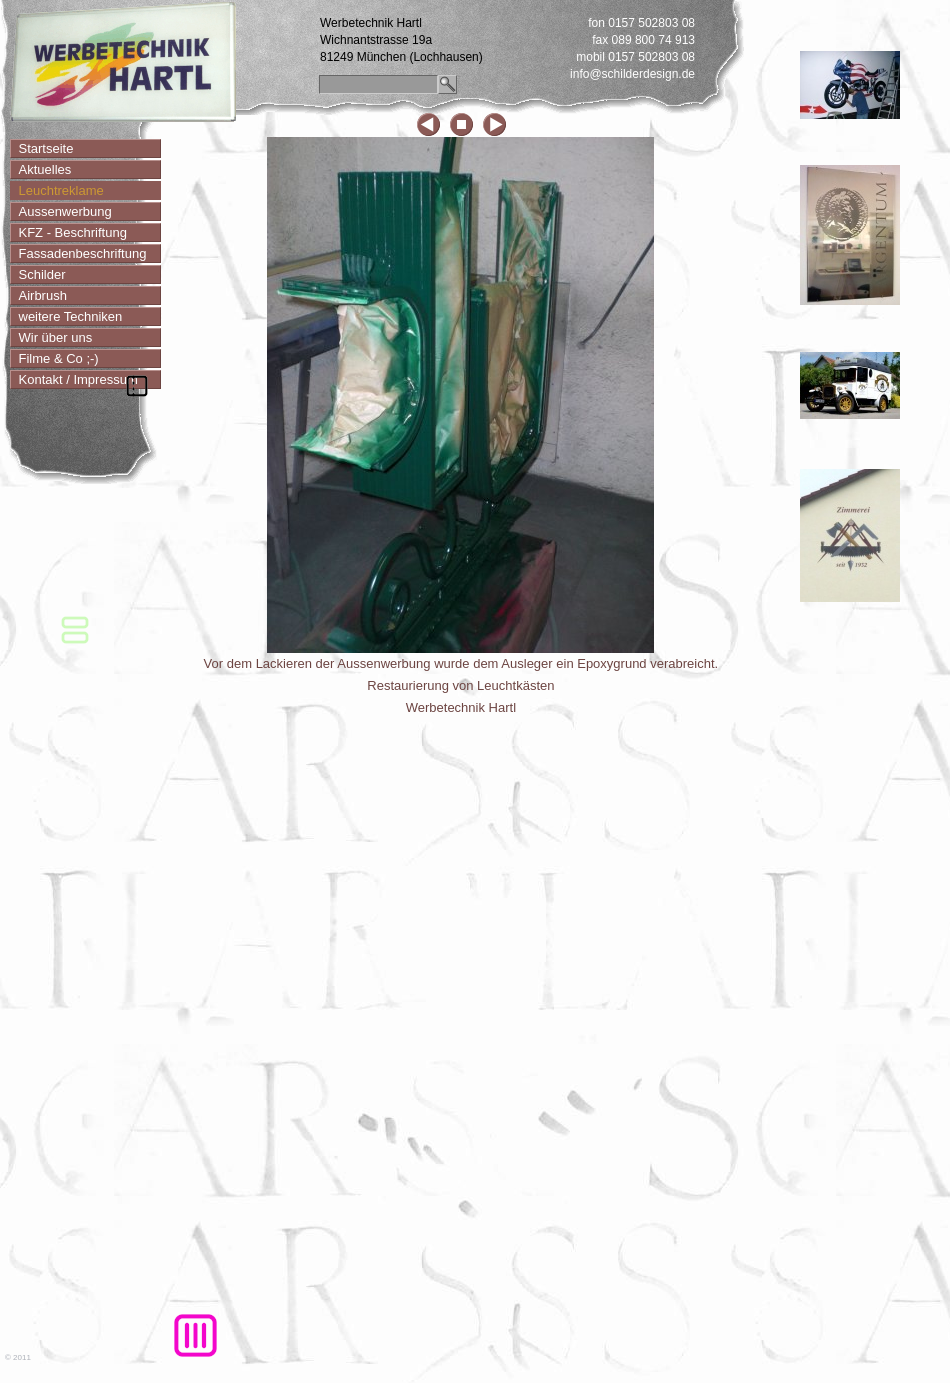  I want to click on switch to list view, so click(75, 630).